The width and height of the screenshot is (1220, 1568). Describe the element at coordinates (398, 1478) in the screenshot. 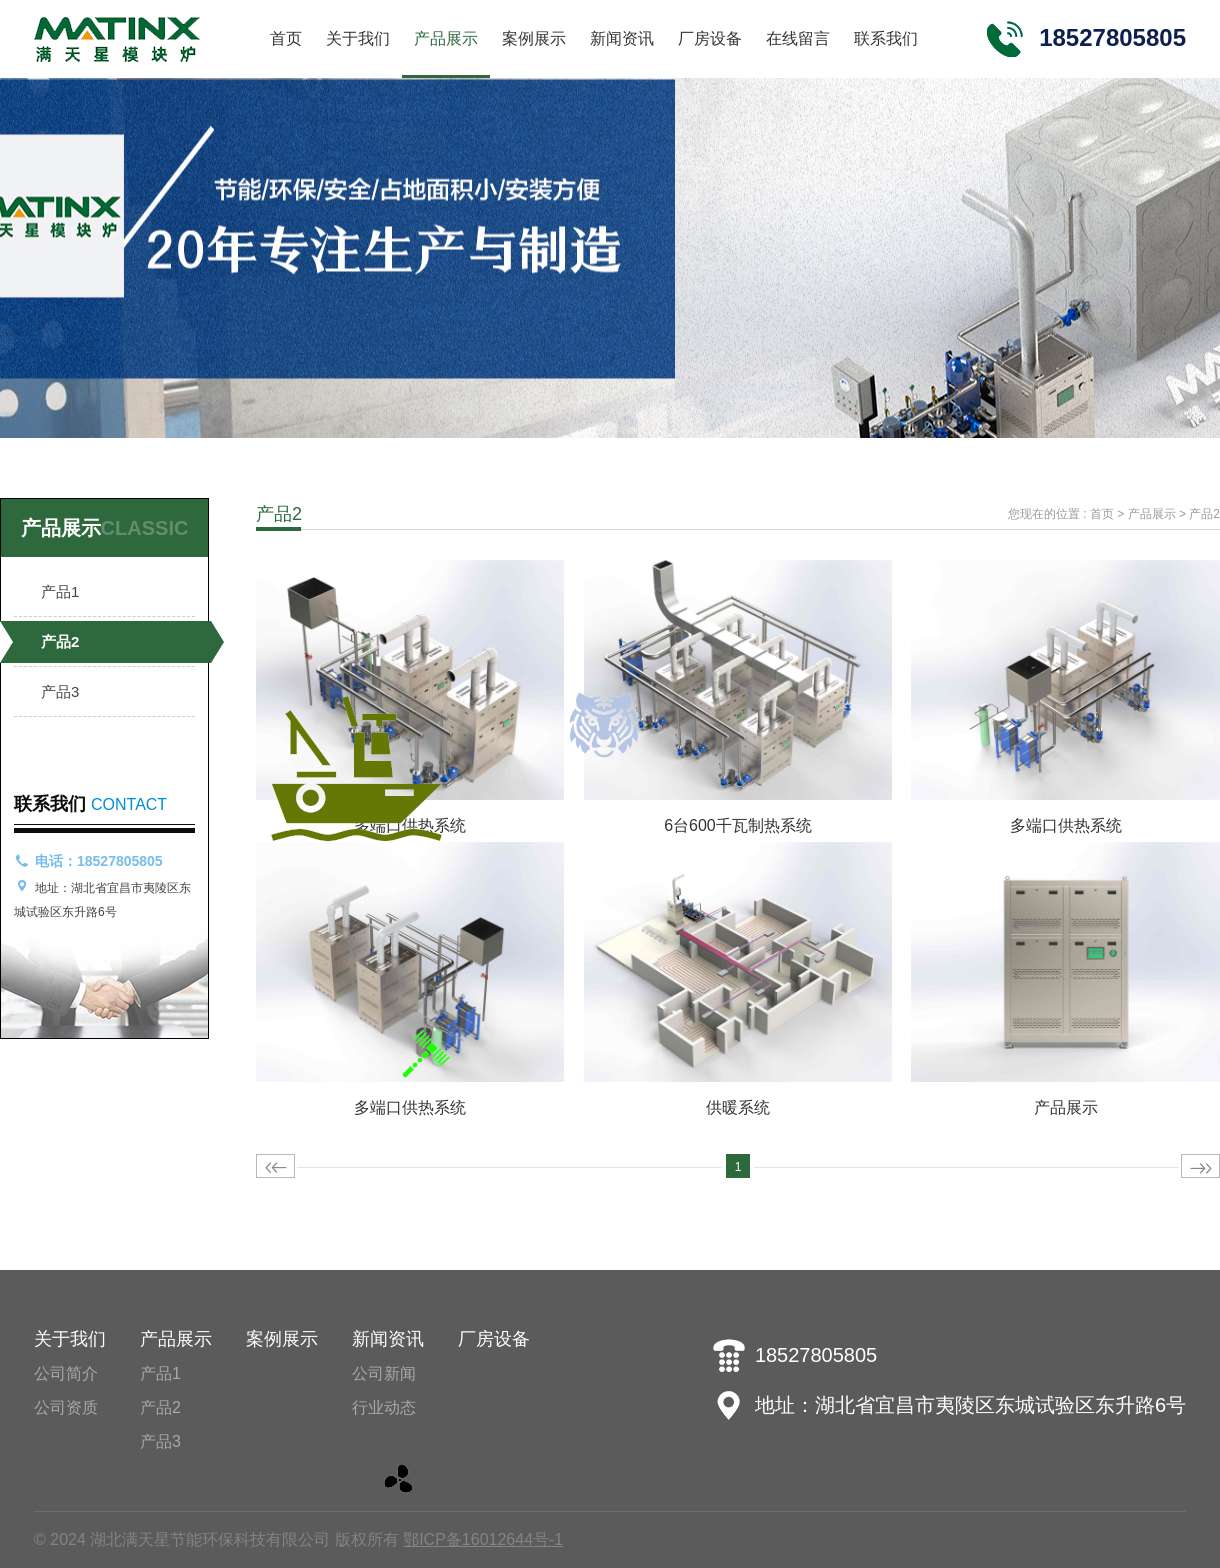

I see `access boat or marine vehicle settings` at that location.